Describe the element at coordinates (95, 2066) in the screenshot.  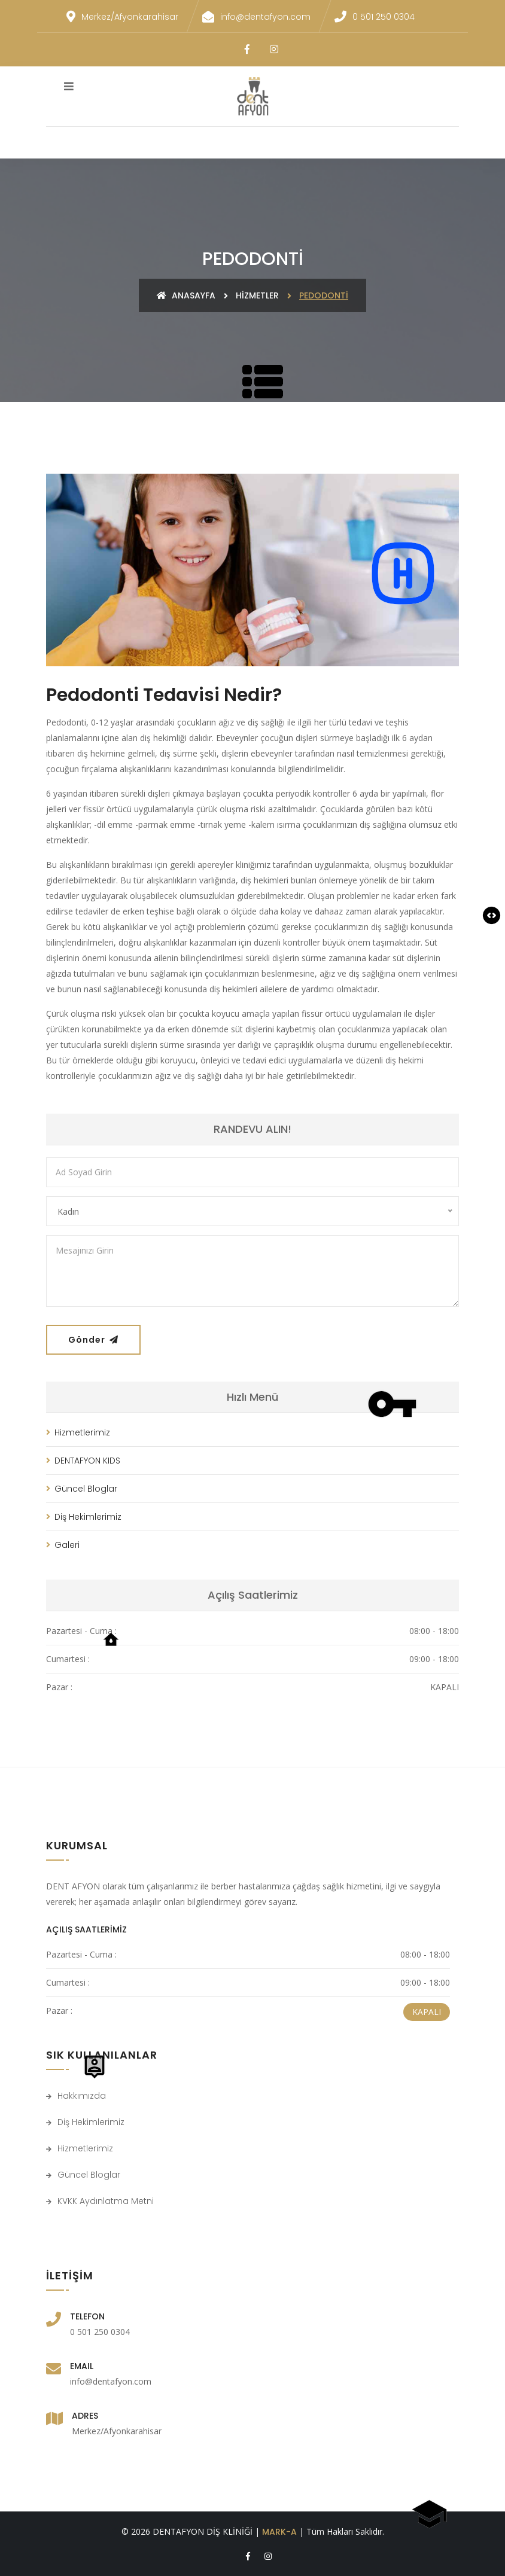
I see `view a person's location on the map` at that location.